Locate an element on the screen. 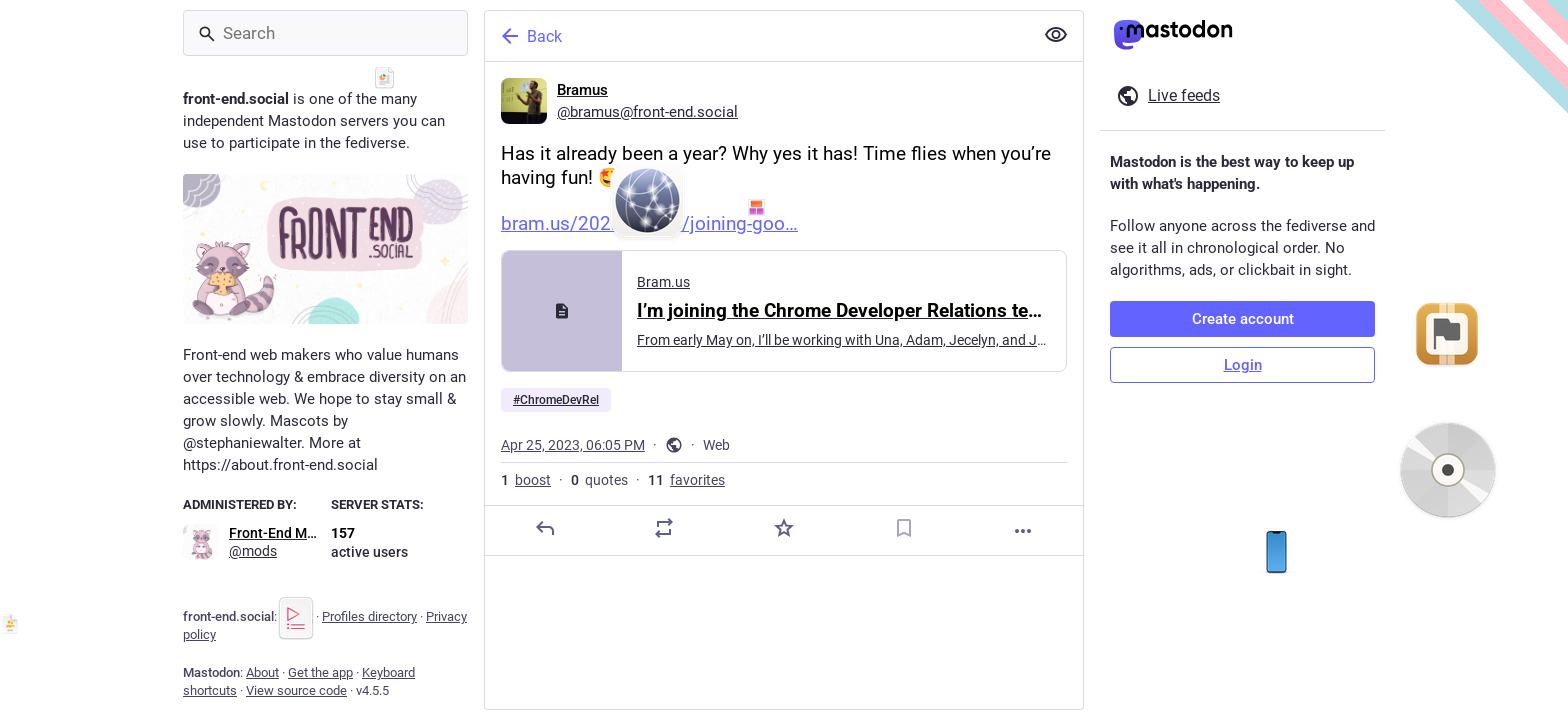 The image size is (1568, 720). access network file system or shared storage is located at coordinates (647, 200).